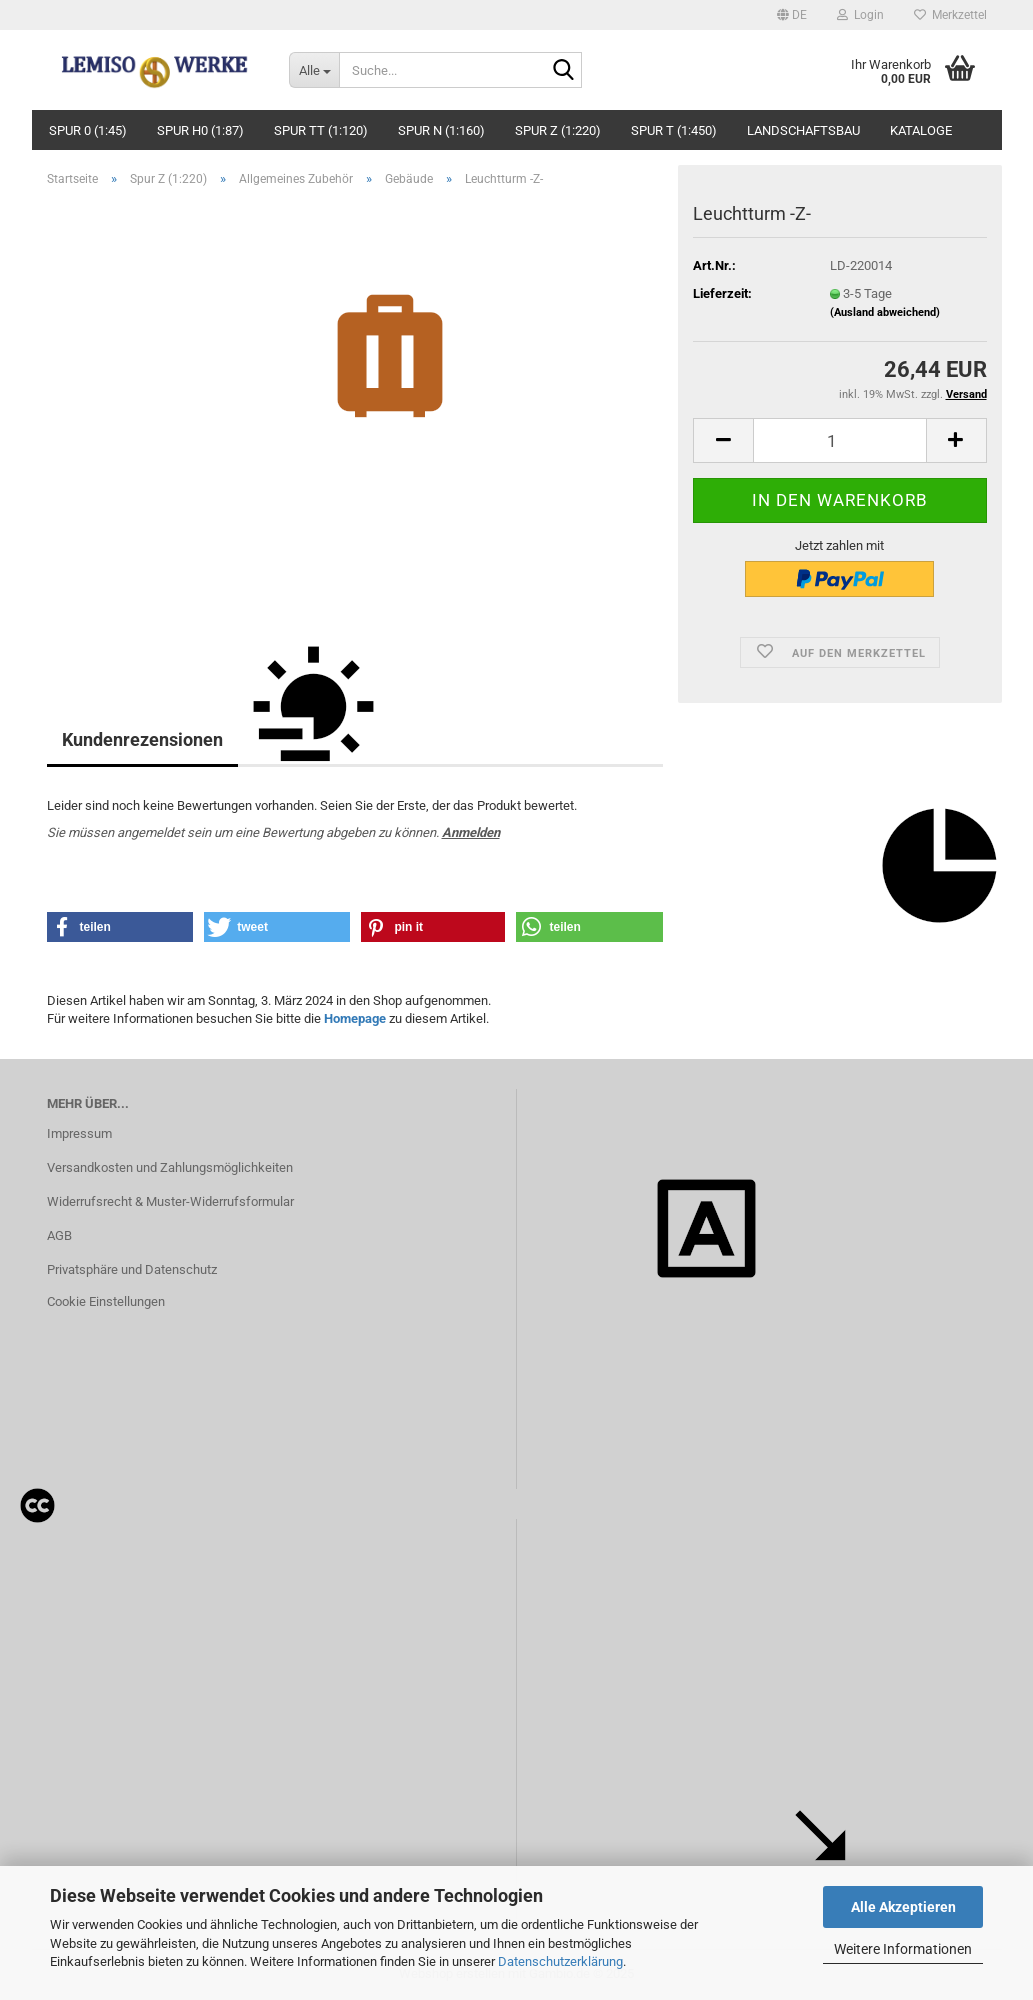 The height and width of the screenshot is (2000, 1033). What do you see at coordinates (821, 1836) in the screenshot?
I see `navigate to the next section below` at bounding box center [821, 1836].